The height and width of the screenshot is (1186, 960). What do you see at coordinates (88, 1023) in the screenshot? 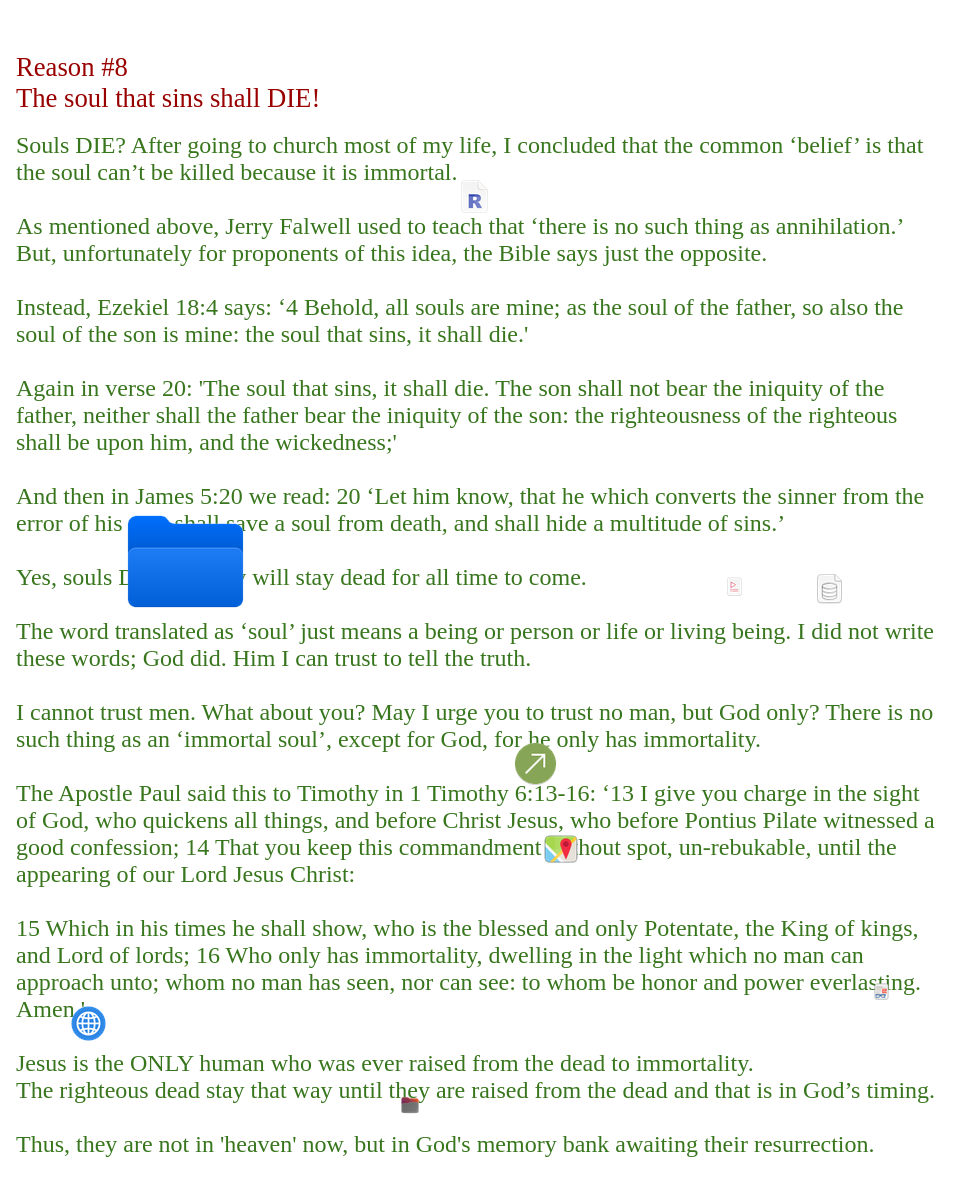
I see `indicates a web-based or online resource` at bounding box center [88, 1023].